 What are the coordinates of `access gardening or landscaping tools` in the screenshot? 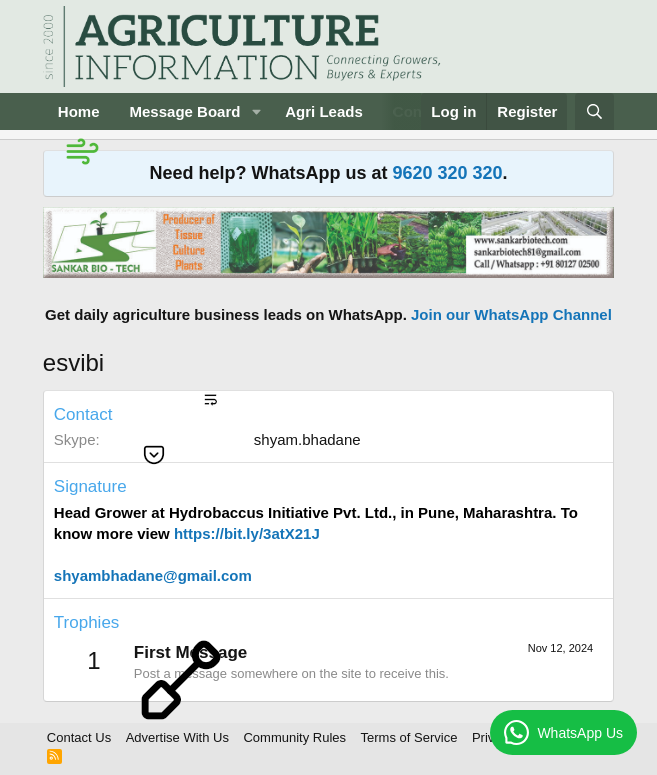 It's located at (181, 680).